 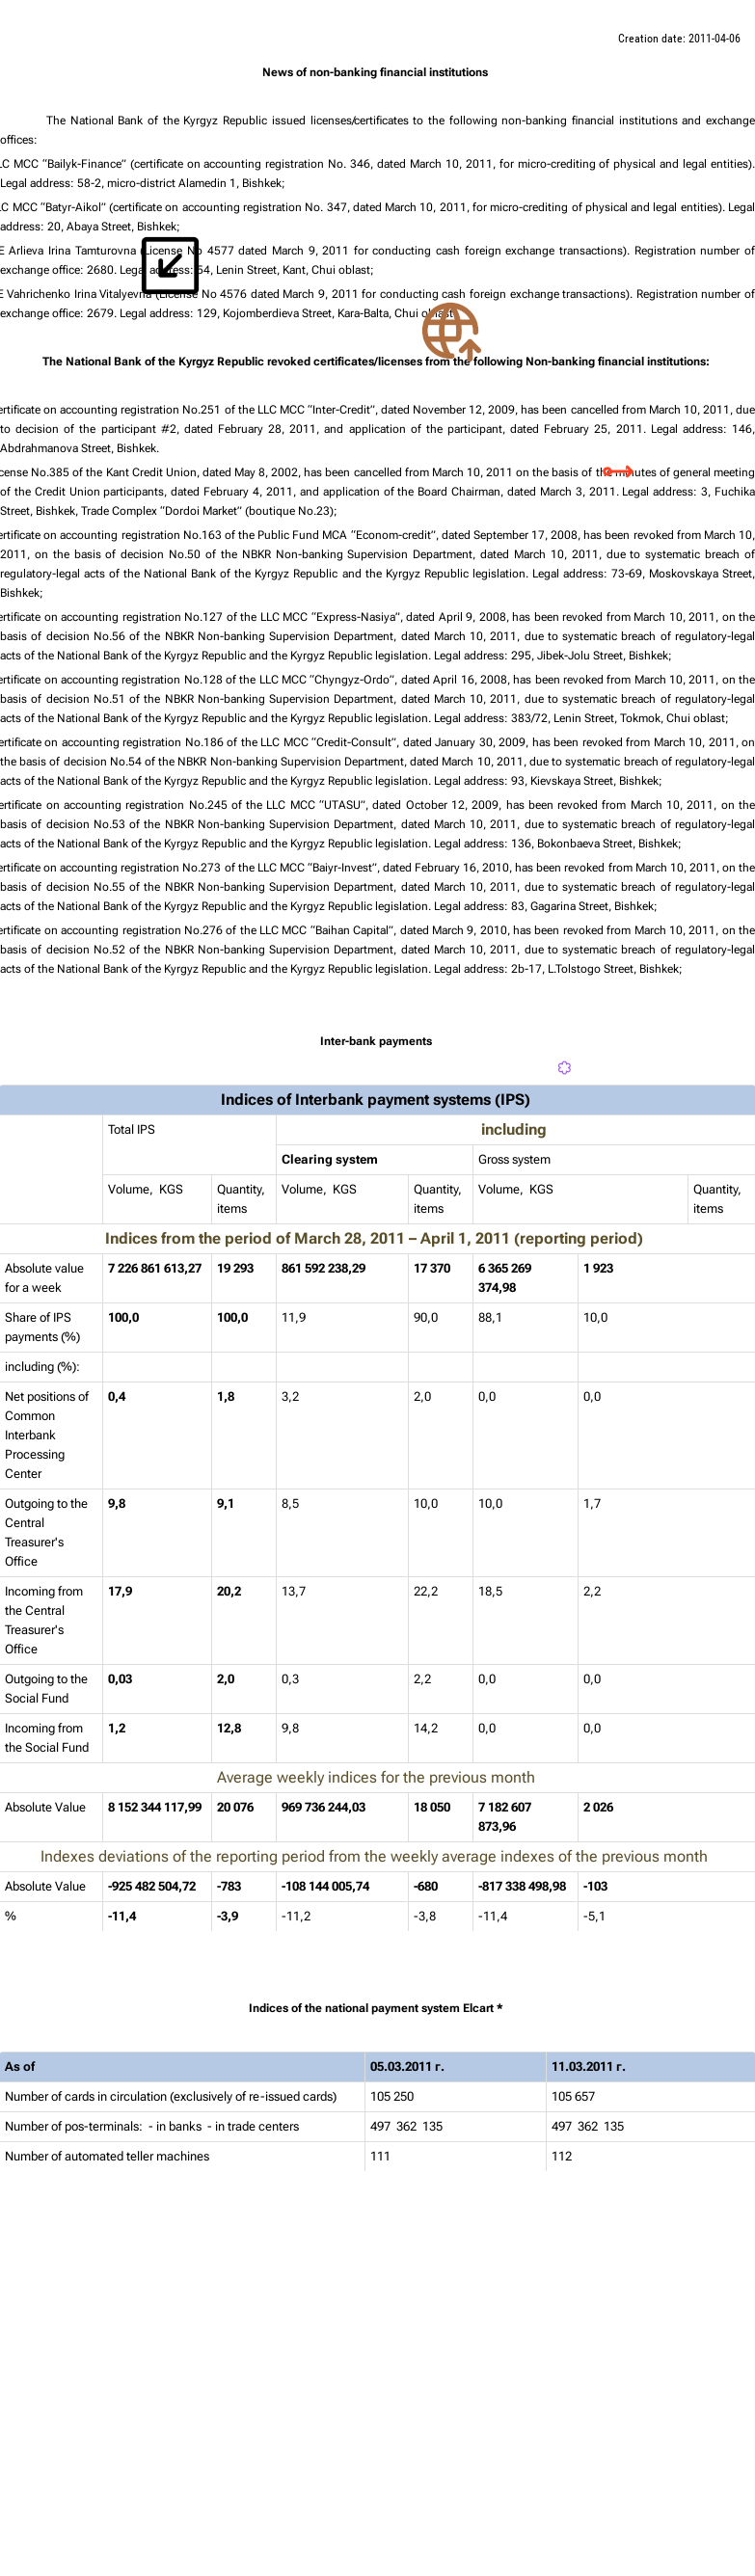 I want to click on indicates a michelin star rating or award, so click(x=564, y=1067).